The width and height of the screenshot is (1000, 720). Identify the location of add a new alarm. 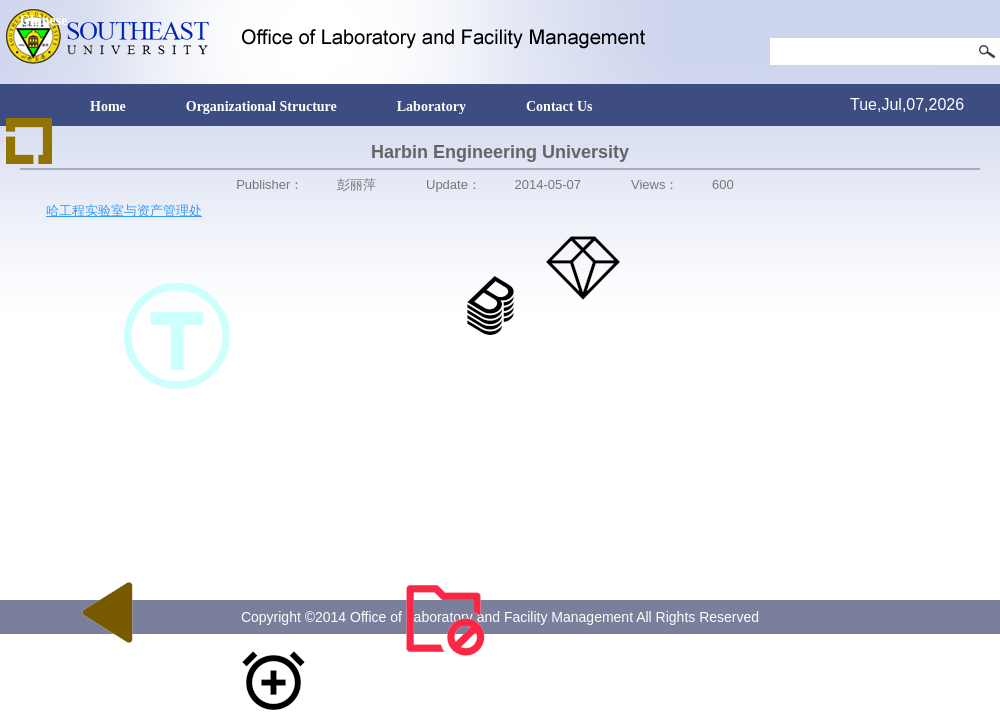
(273, 679).